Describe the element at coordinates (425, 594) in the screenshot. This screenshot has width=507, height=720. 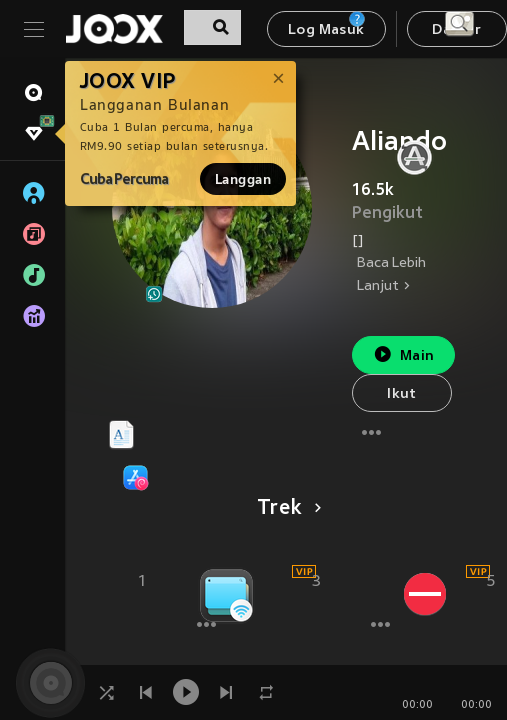
I see `indicates an error has occurred` at that location.